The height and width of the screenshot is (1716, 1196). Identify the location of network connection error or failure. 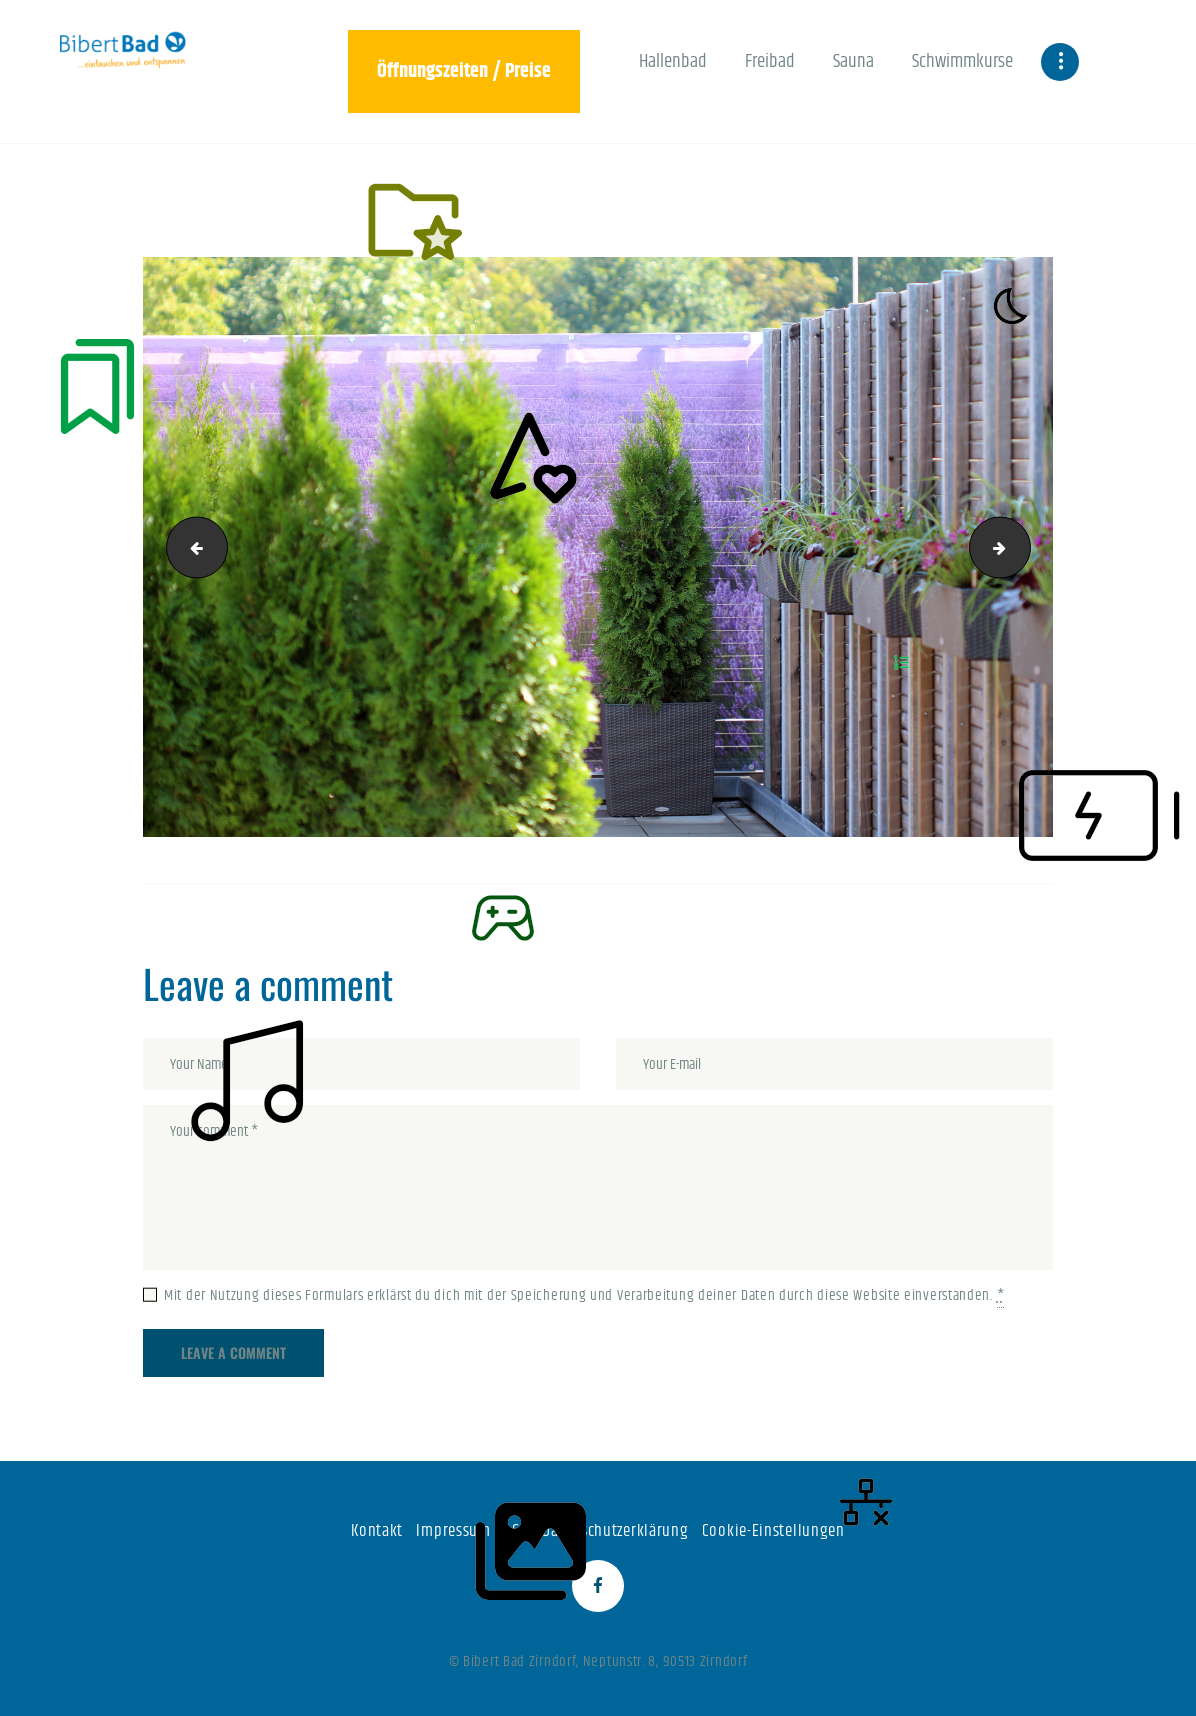
(866, 1503).